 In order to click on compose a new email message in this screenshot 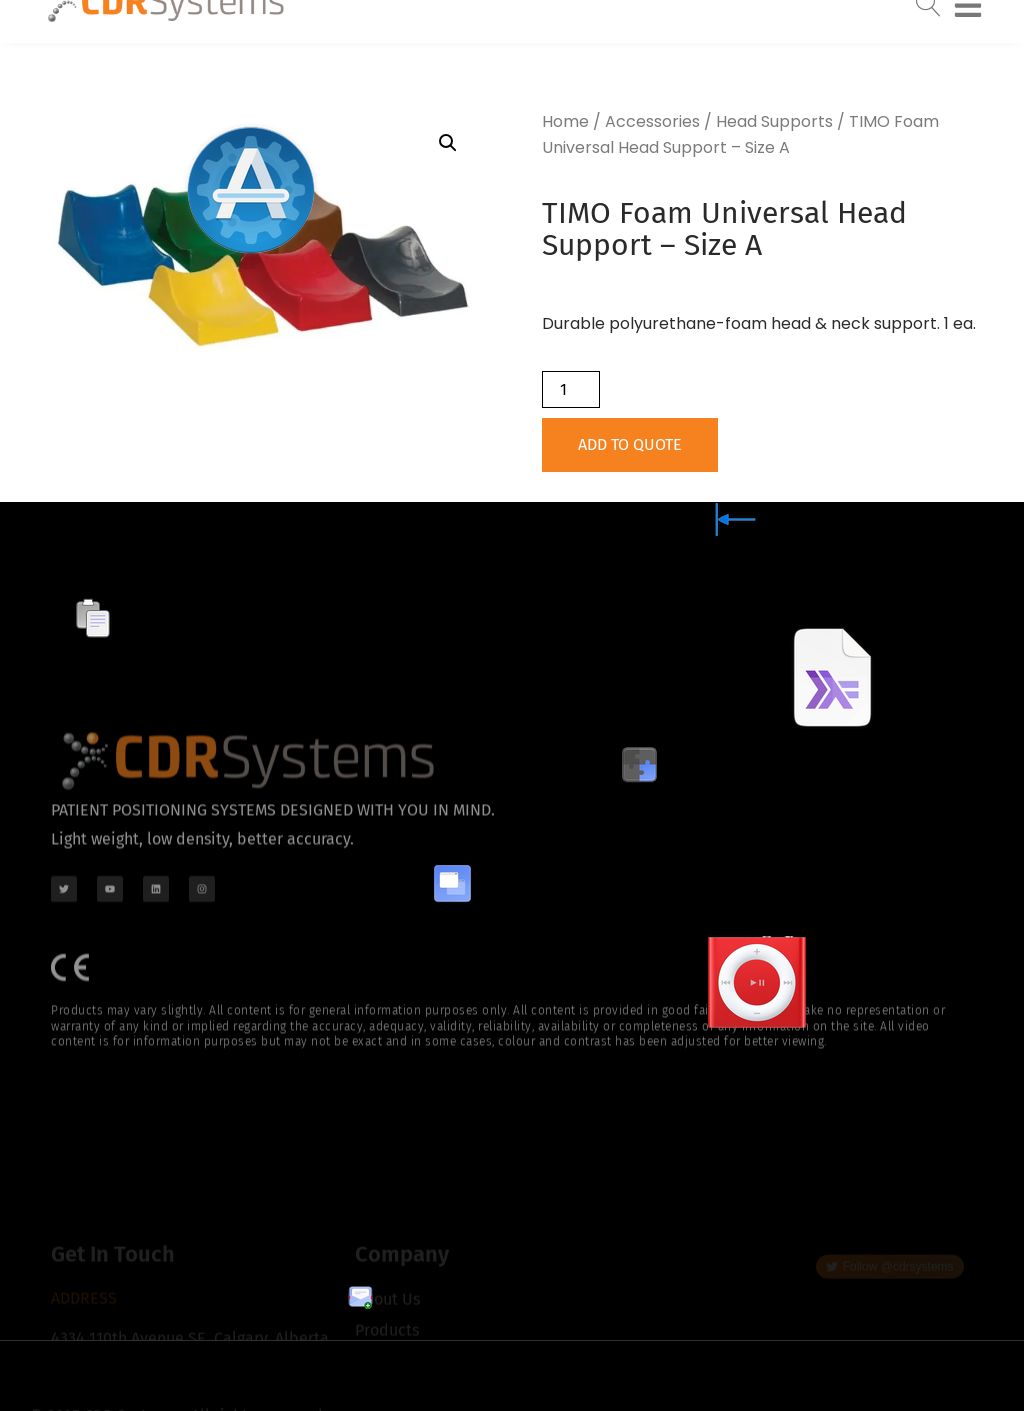, I will do `click(360, 1296)`.